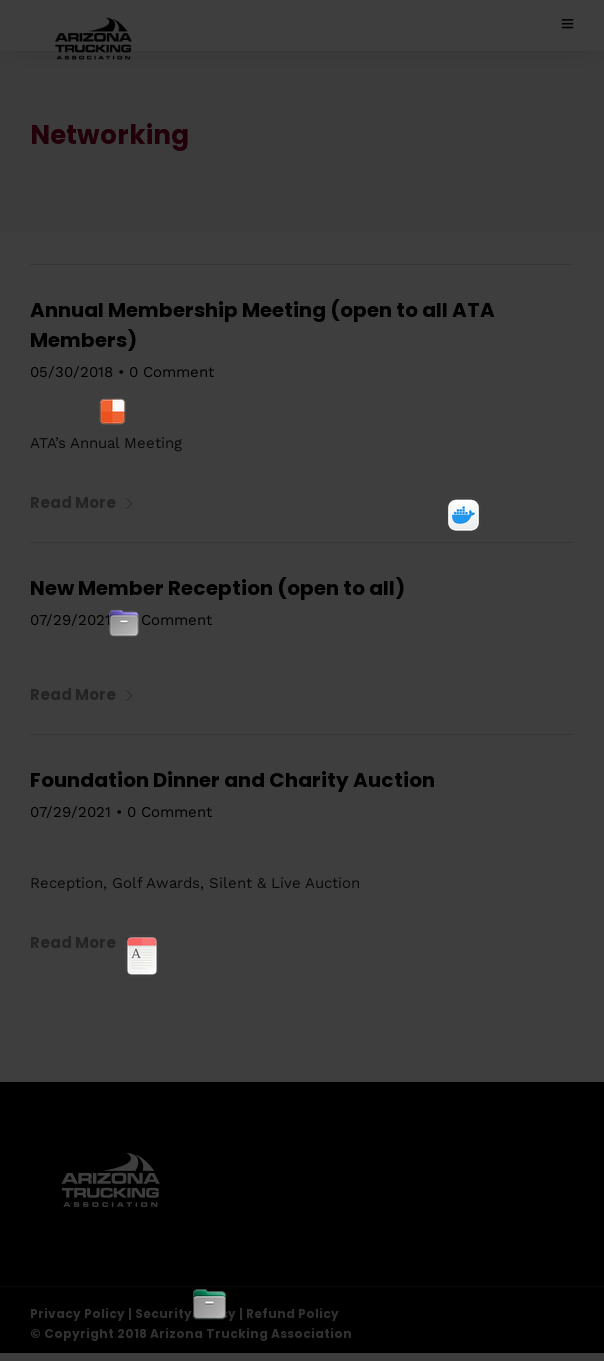 This screenshot has height=1361, width=604. Describe the element at coordinates (463, 514) in the screenshot. I see `open whaler docker container management app` at that location.